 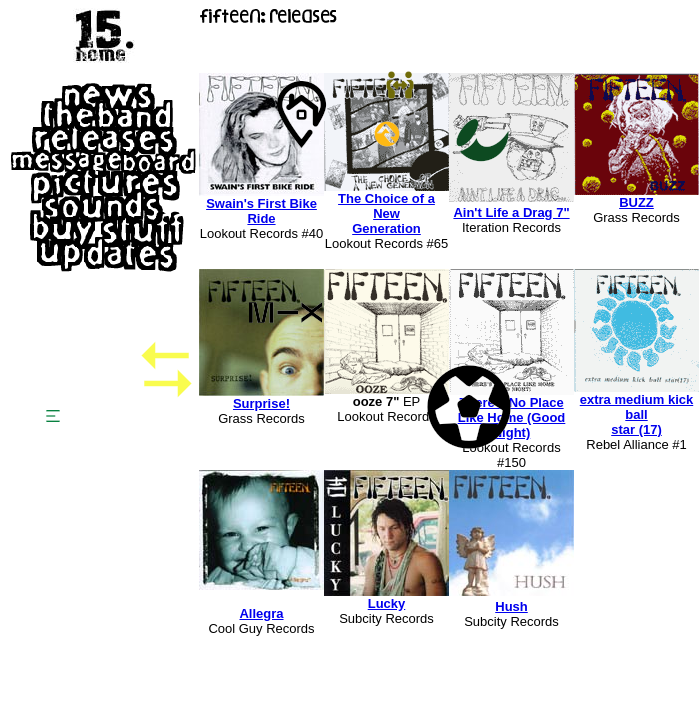 What do you see at coordinates (400, 85) in the screenshot?
I see `indicates social distancing or maintaining space between people` at bounding box center [400, 85].